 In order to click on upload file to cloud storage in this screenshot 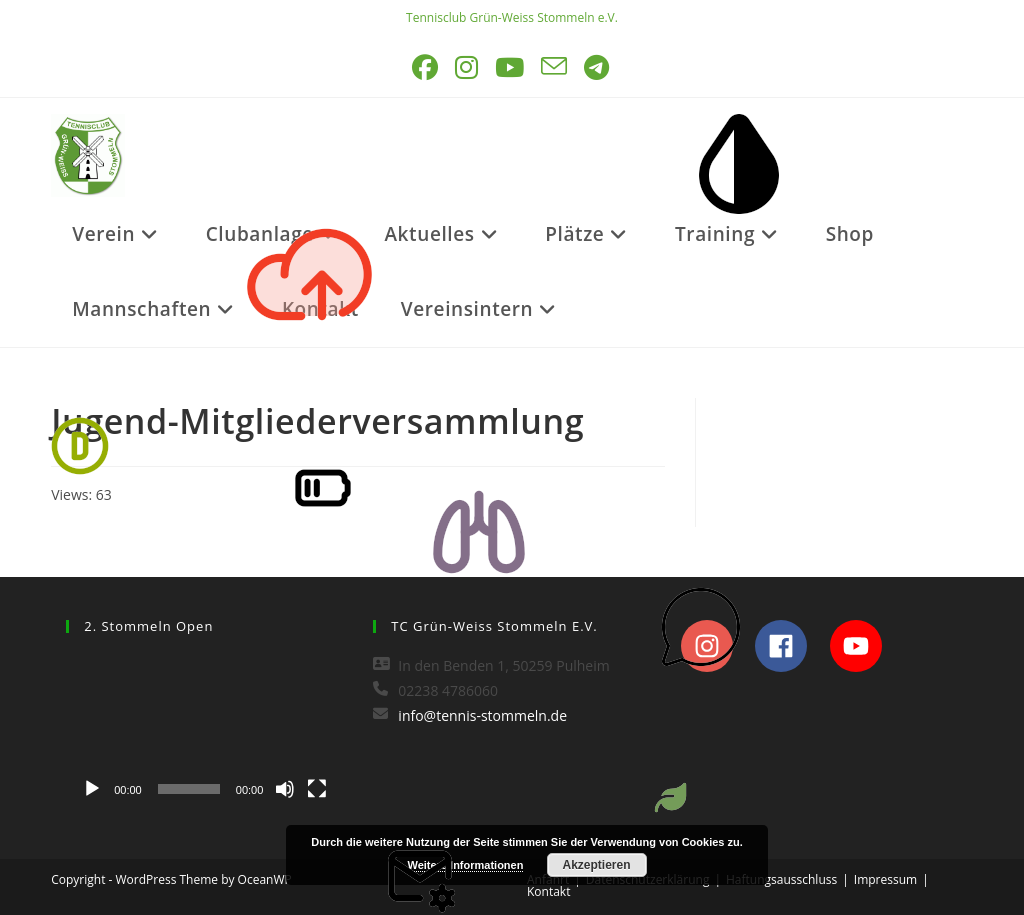, I will do `click(309, 274)`.